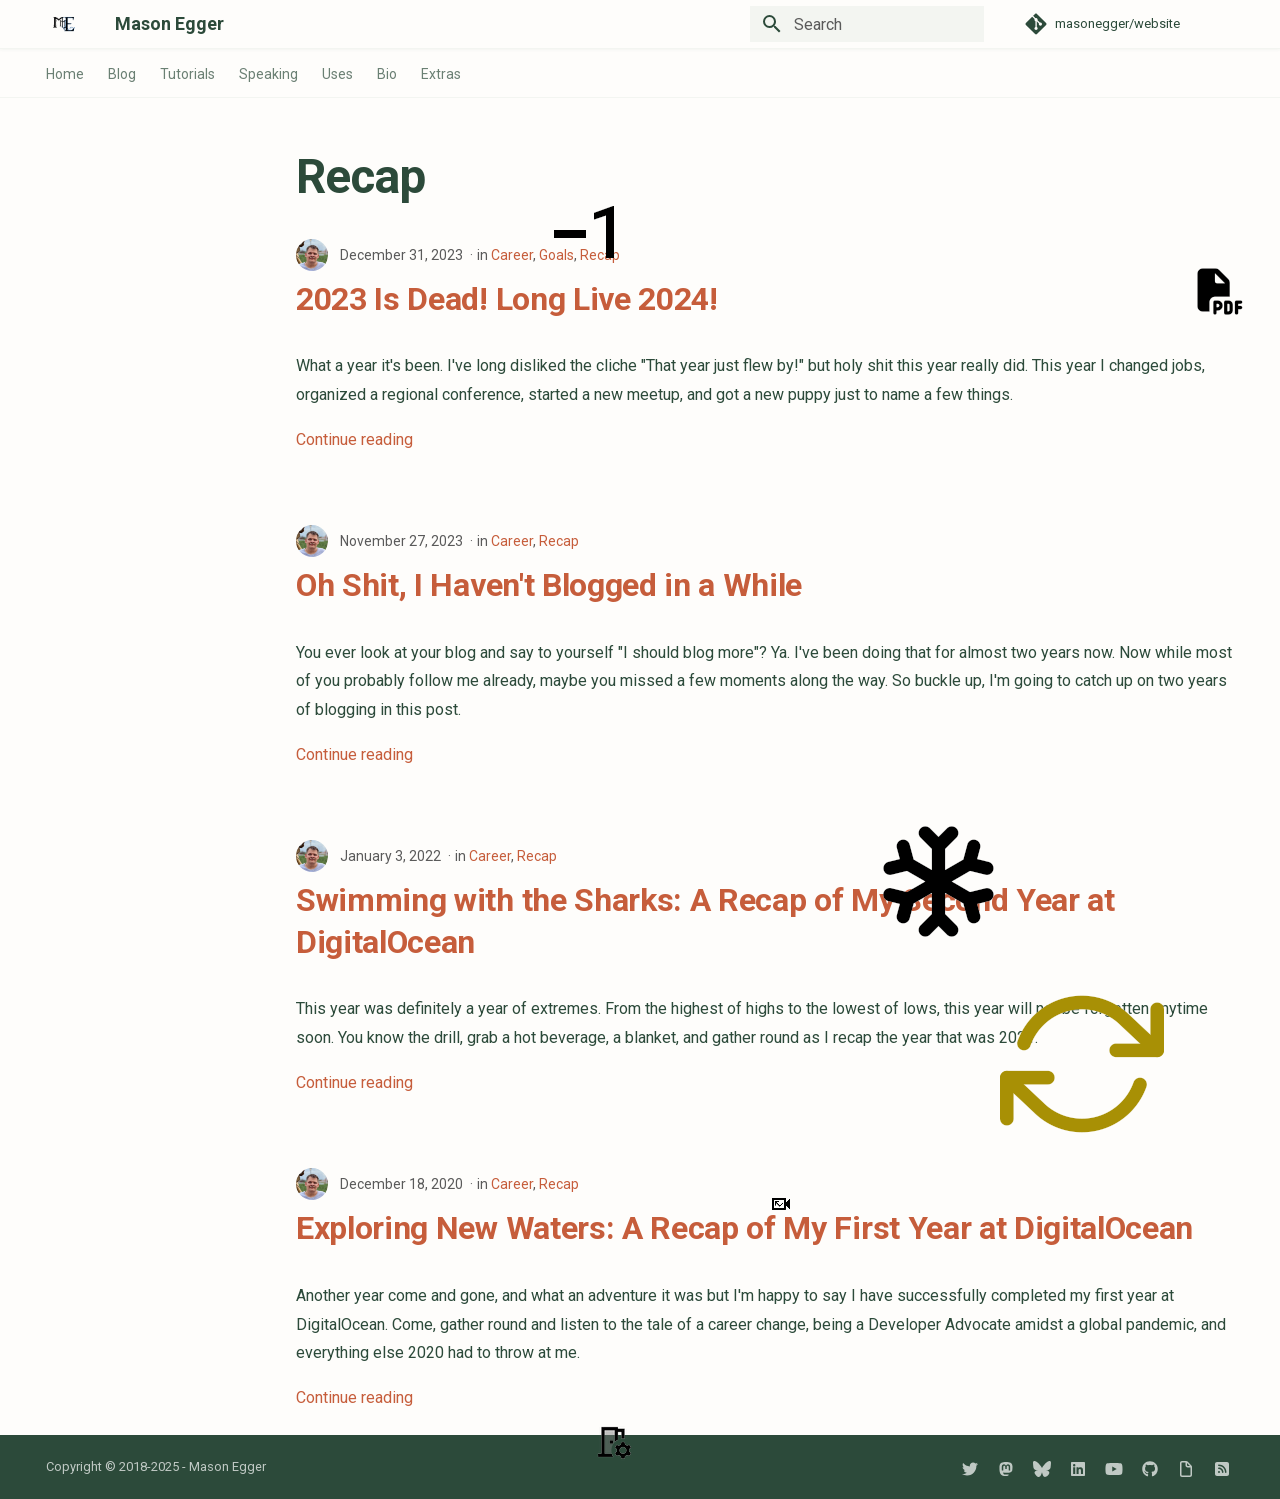 Image resolution: width=1280 pixels, height=1499 pixels. Describe the element at coordinates (1219, 290) in the screenshot. I see `view or open a PDF document` at that location.